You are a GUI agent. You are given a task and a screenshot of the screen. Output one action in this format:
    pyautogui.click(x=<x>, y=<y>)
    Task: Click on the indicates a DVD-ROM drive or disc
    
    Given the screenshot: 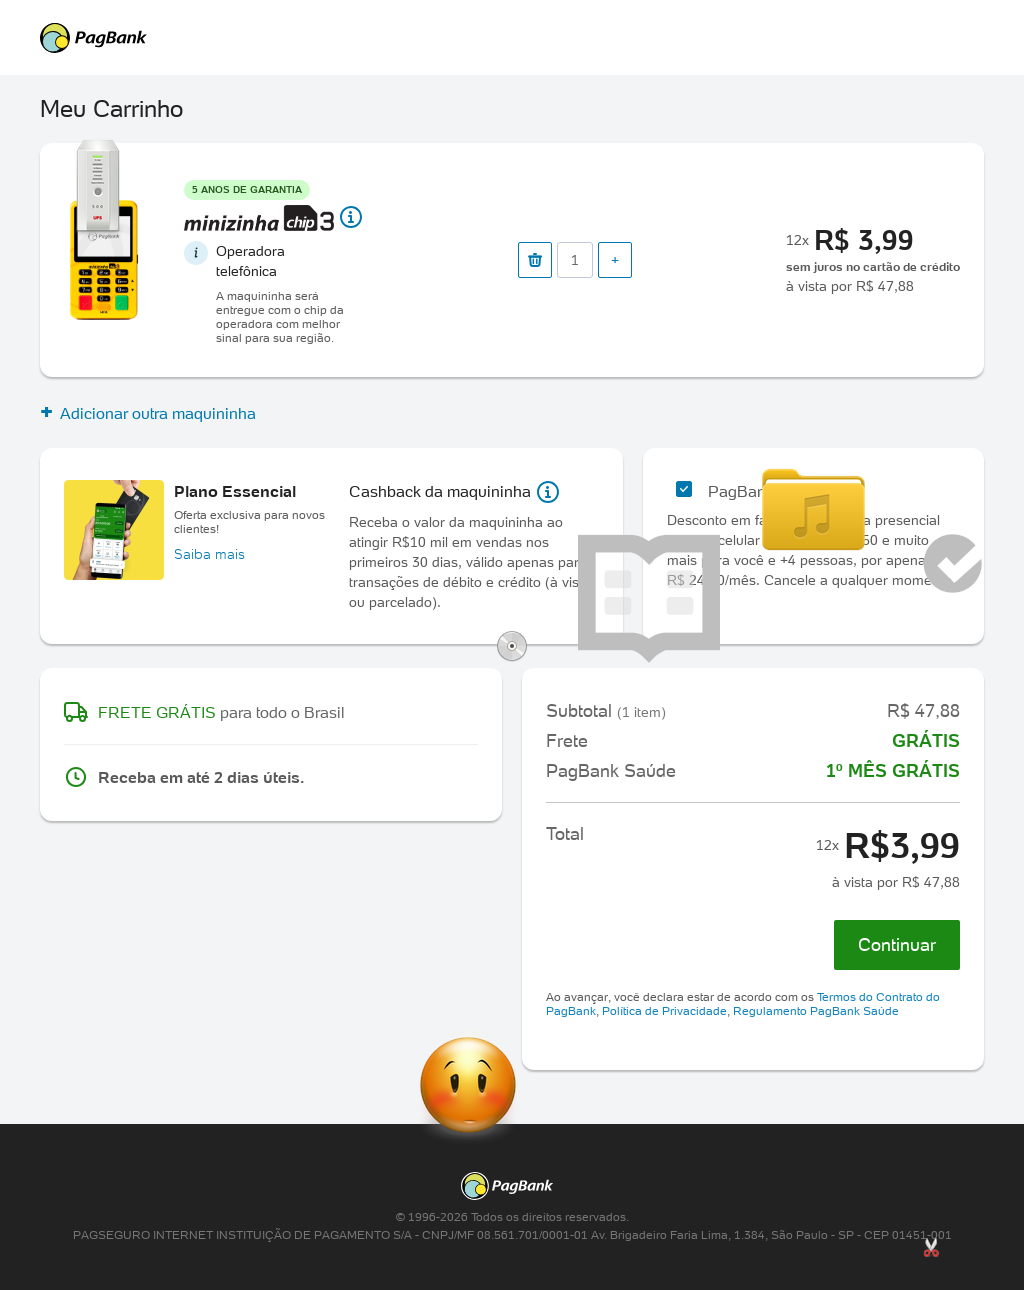 What is the action you would take?
    pyautogui.click(x=512, y=646)
    